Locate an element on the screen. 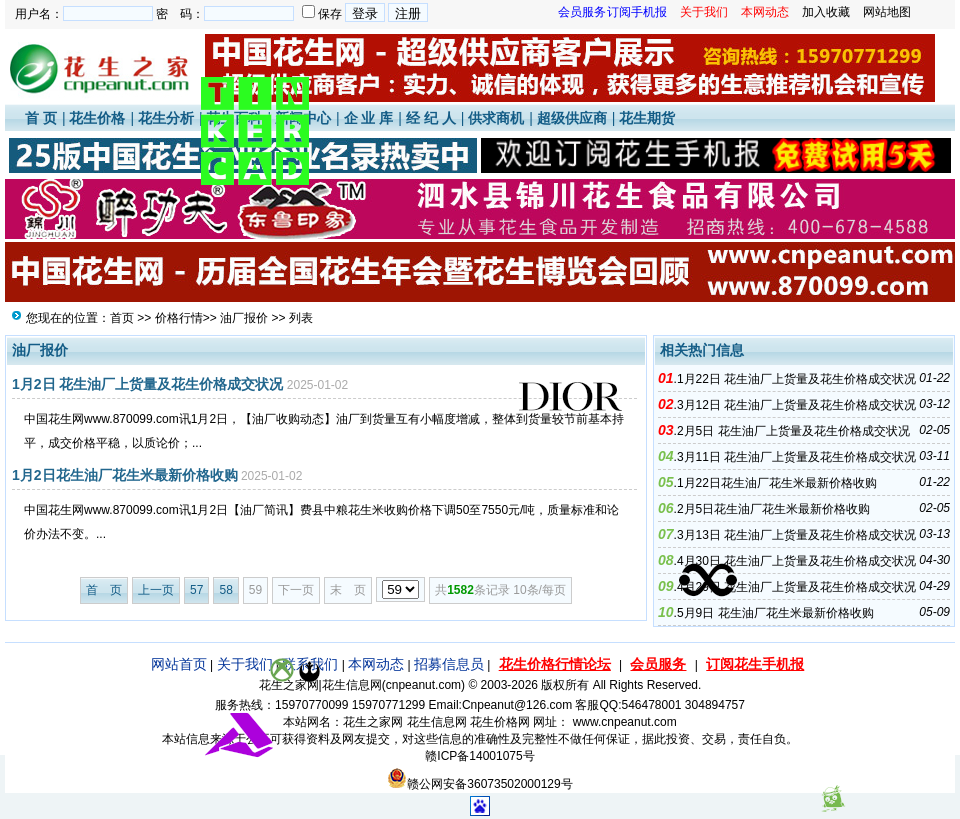 Image resolution: width=960 pixels, height=819 pixels. open Xbox app or gaming services is located at coordinates (282, 670).